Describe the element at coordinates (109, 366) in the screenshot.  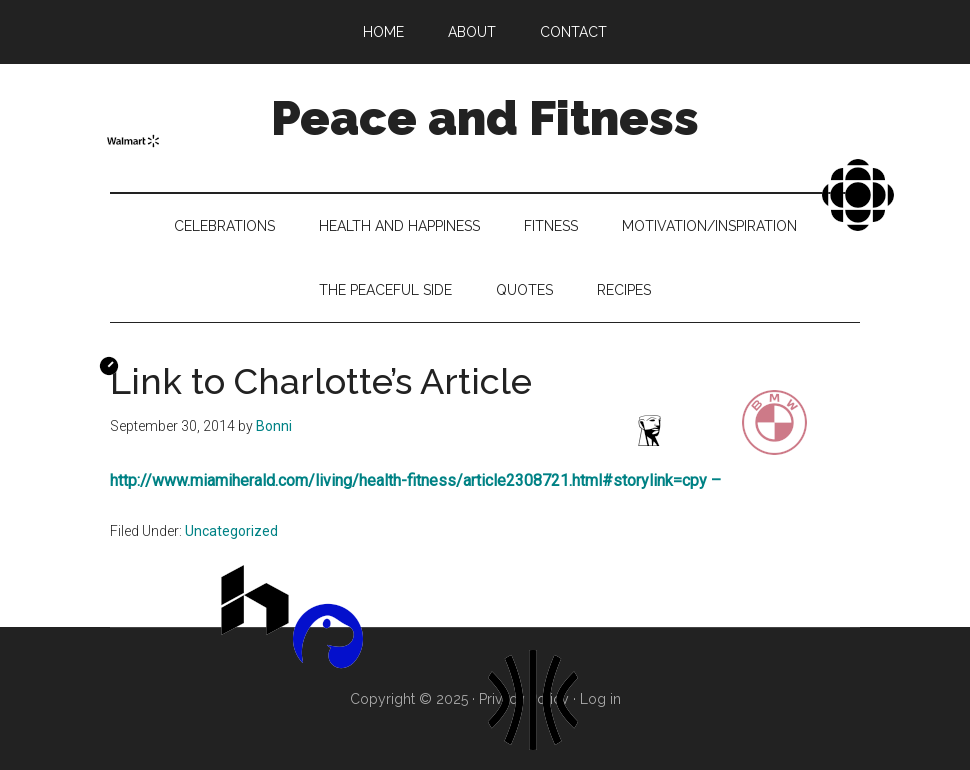
I see `start or set a timer` at that location.